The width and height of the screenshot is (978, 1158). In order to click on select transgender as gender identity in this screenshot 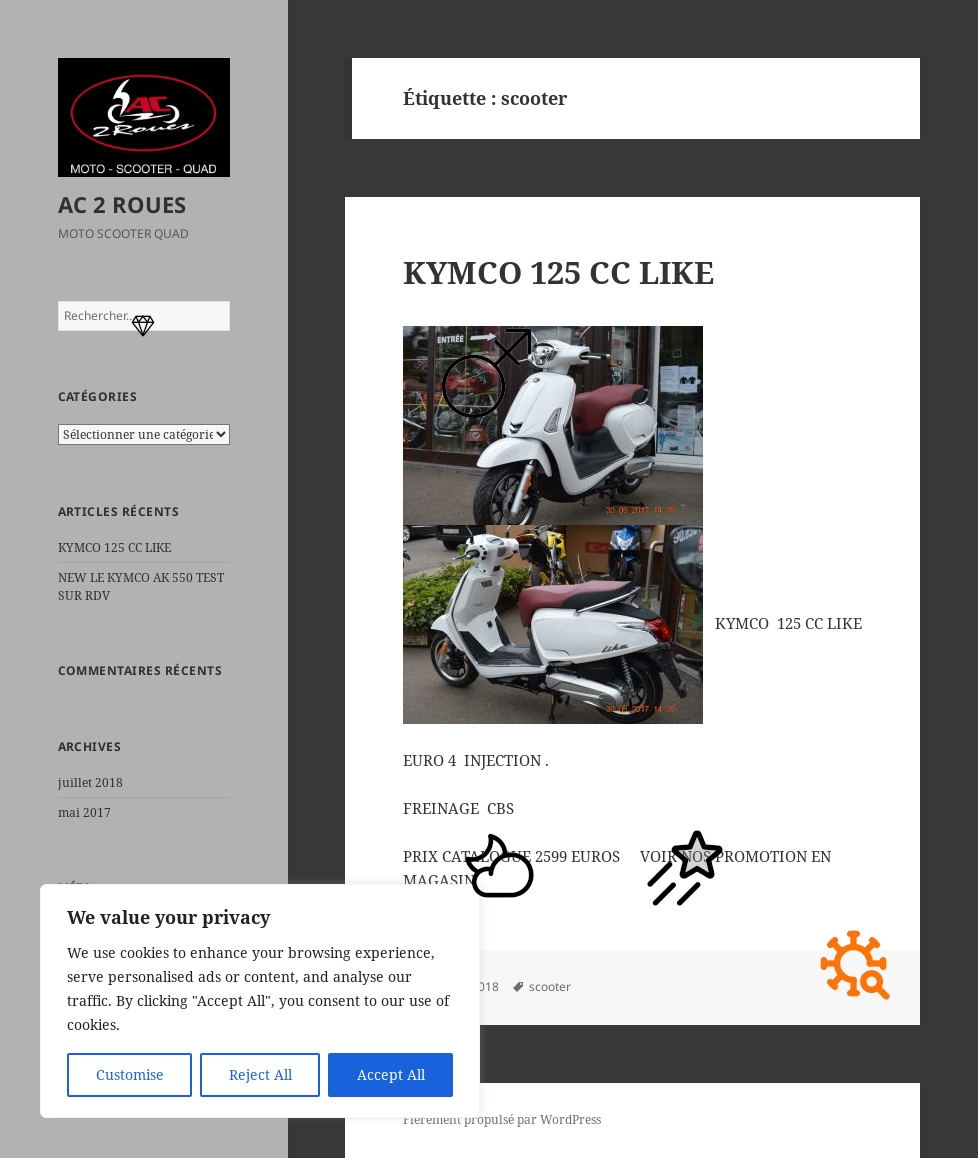, I will do `click(488, 371)`.